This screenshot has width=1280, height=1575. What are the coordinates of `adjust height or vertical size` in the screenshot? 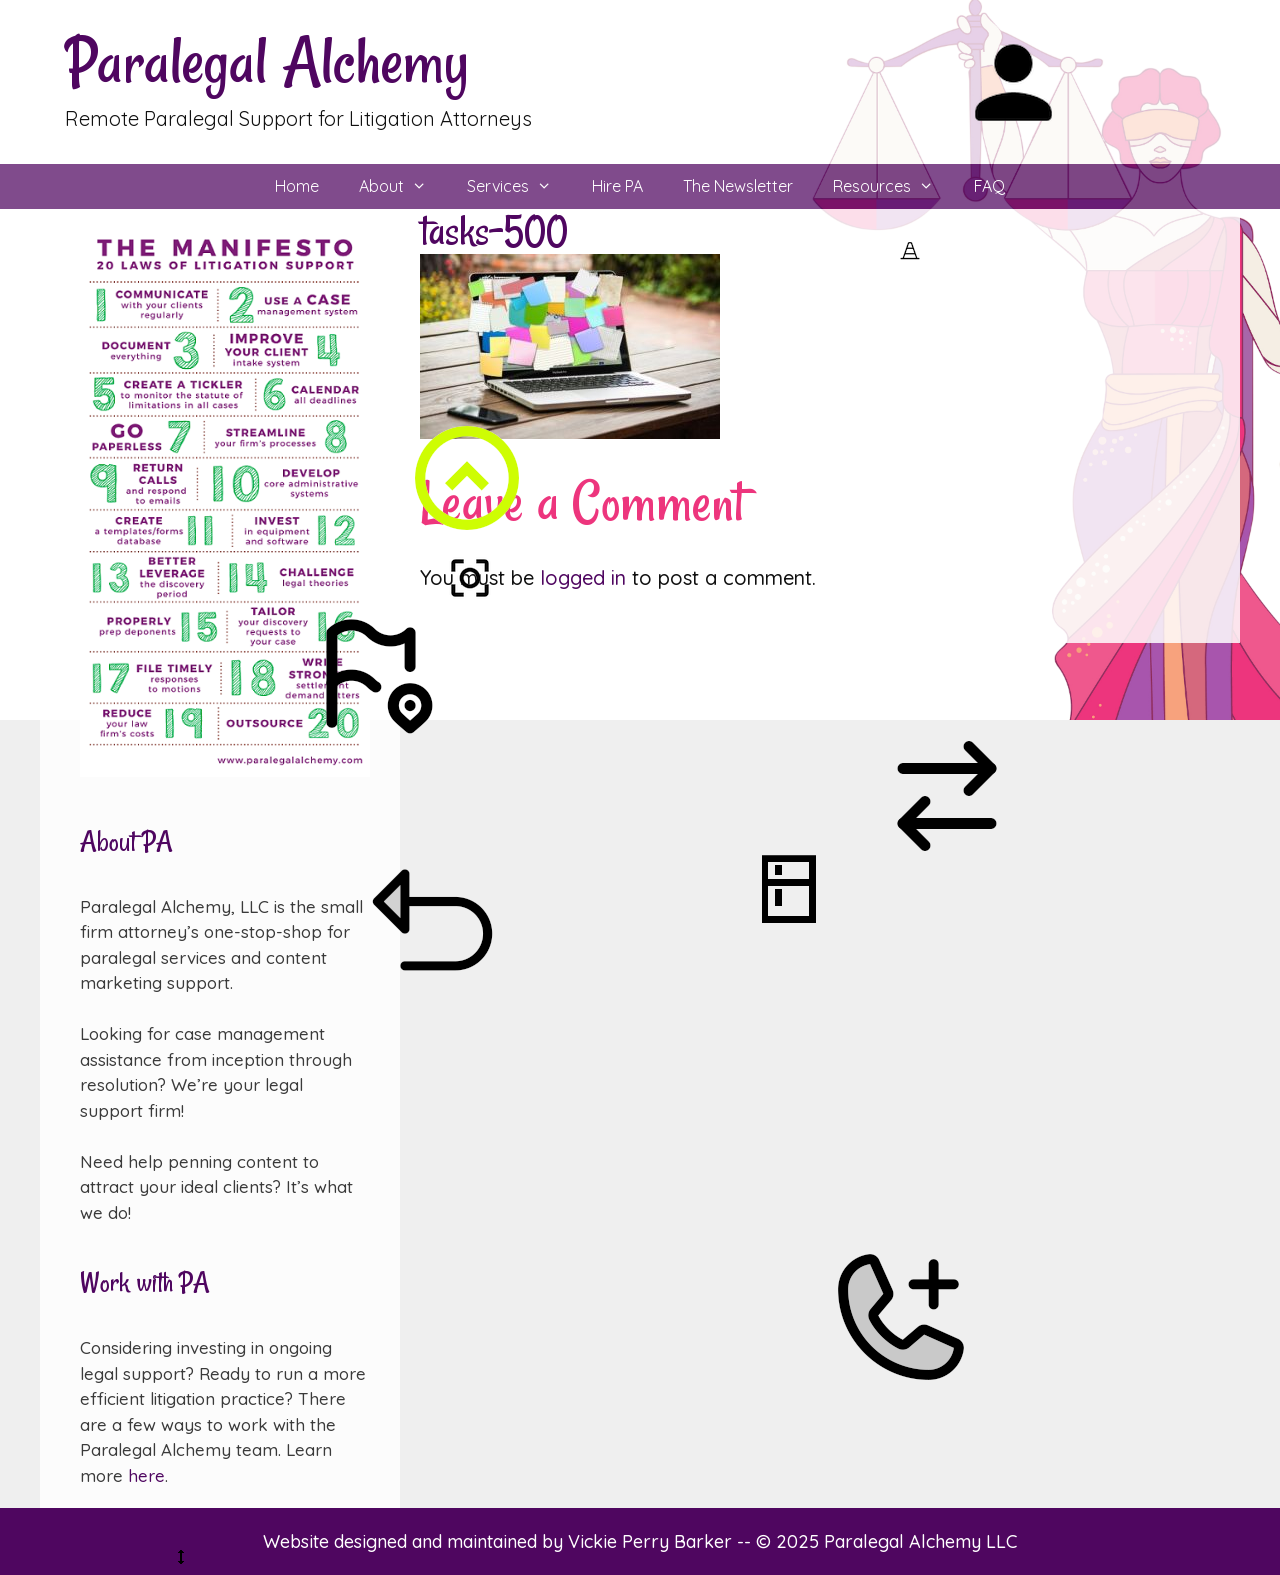 It's located at (181, 1557).